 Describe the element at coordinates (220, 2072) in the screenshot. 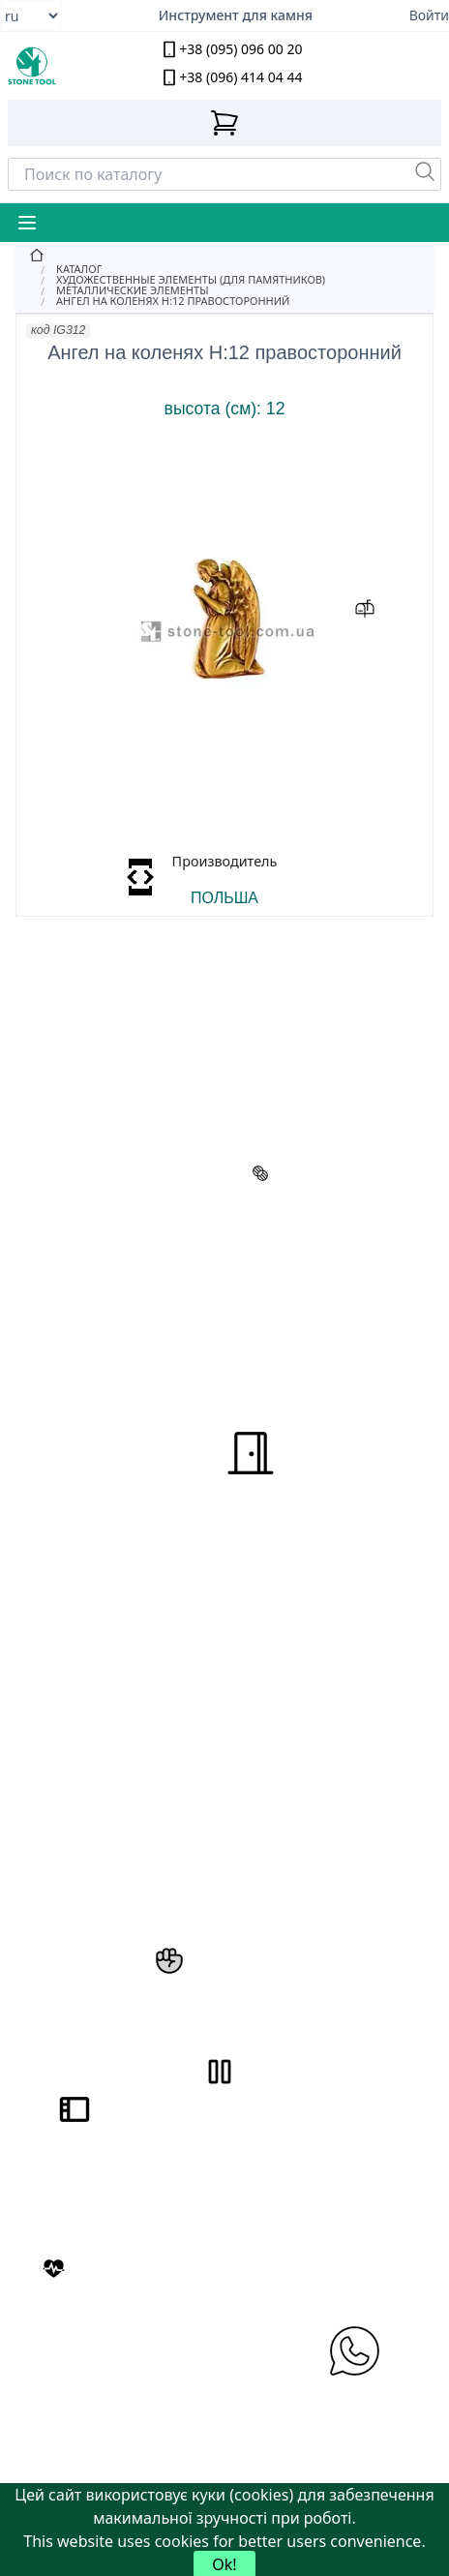

I see `pause media playback` at that location.